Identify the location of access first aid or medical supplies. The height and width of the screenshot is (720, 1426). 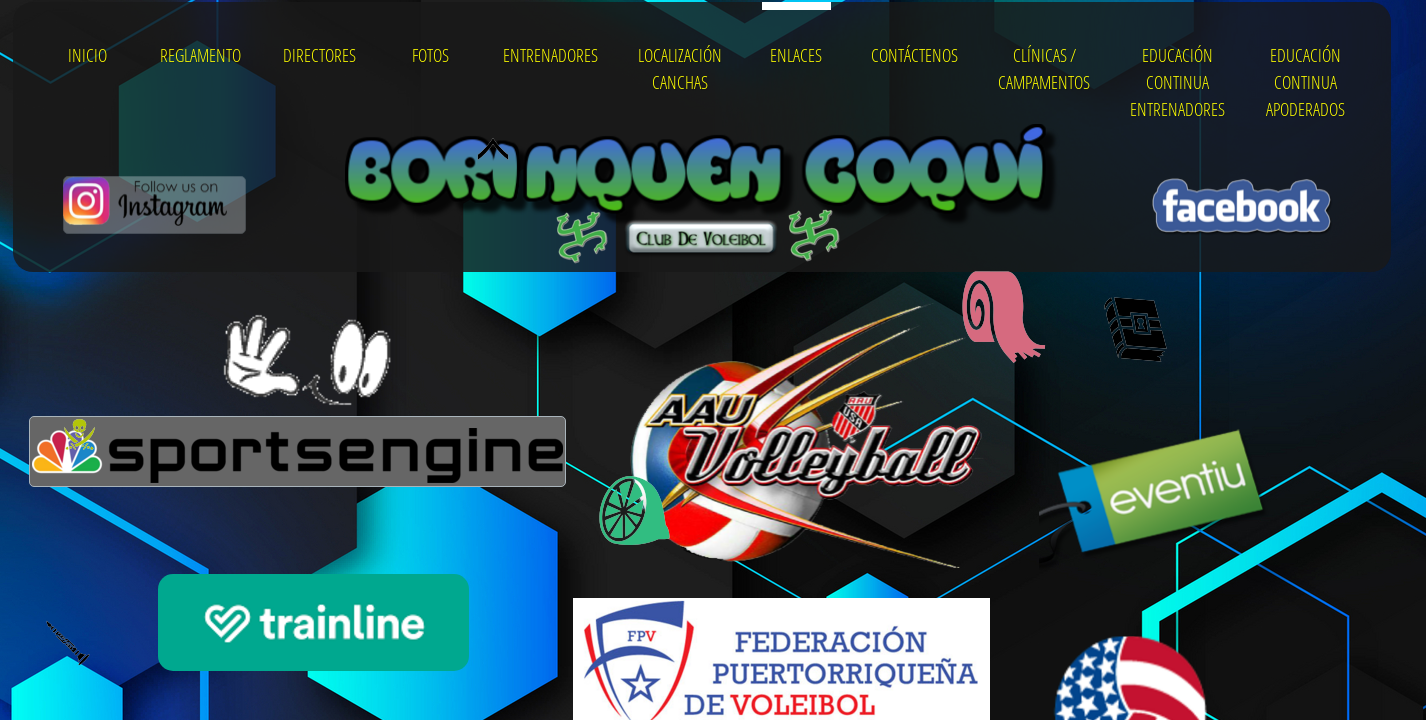
(1001, 317).